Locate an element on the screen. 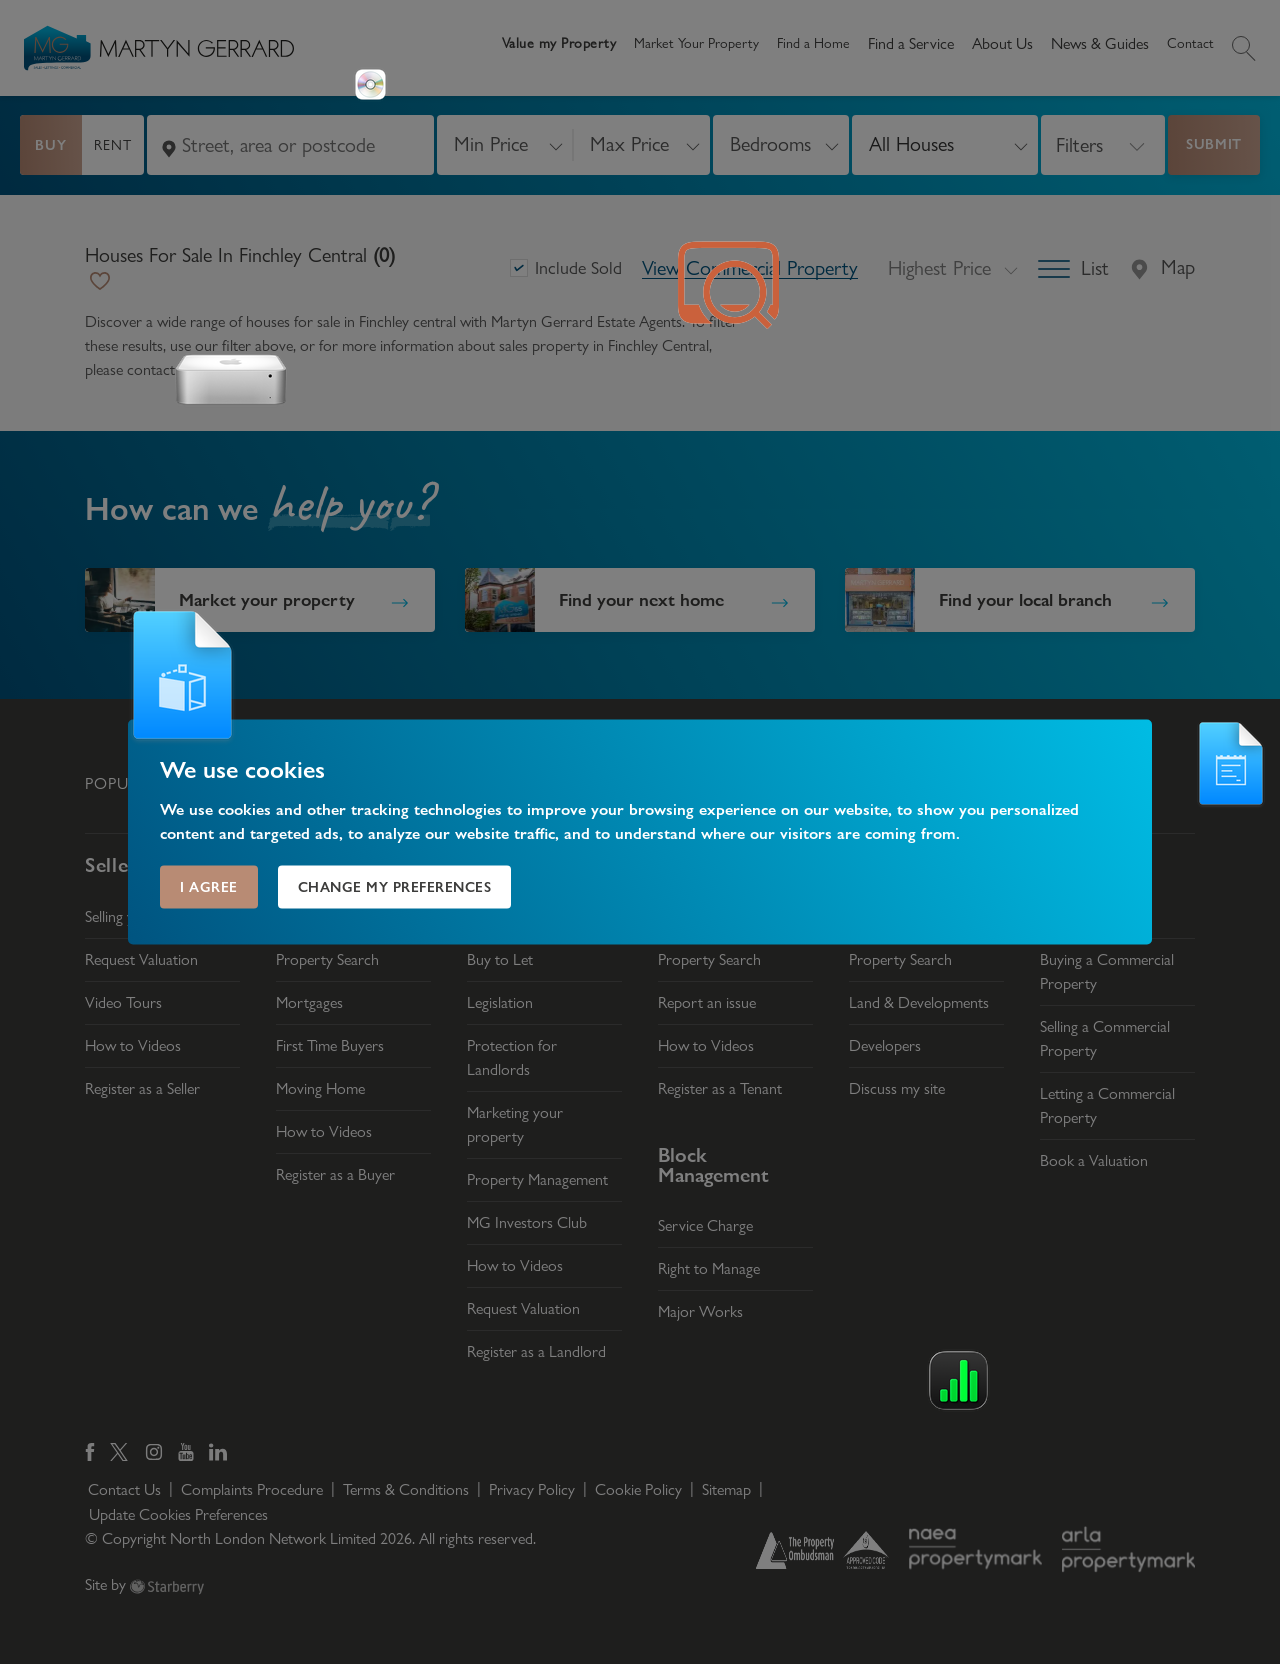  mac mini server device is located at coordinates (231, 371).